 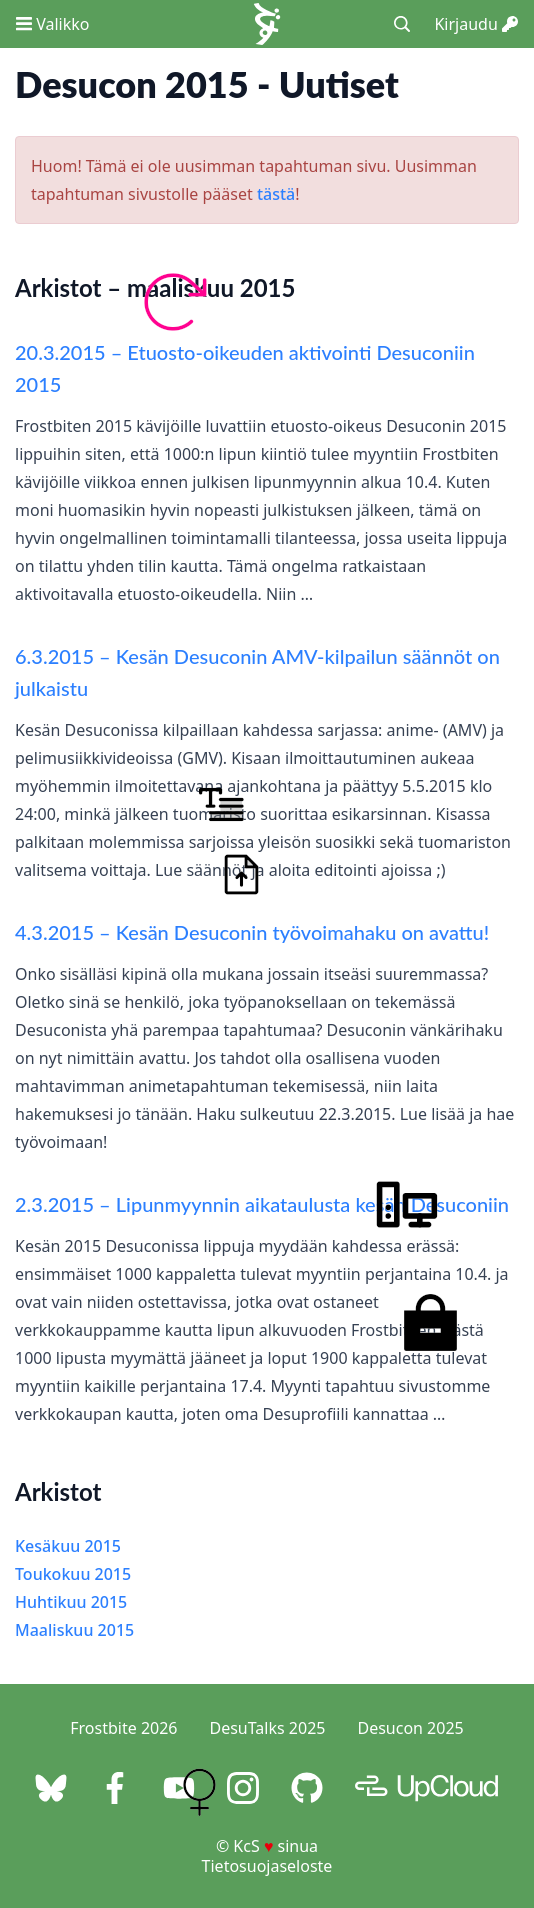 I want to click on remove item from shopping bag, so click(x=430, y=1322).